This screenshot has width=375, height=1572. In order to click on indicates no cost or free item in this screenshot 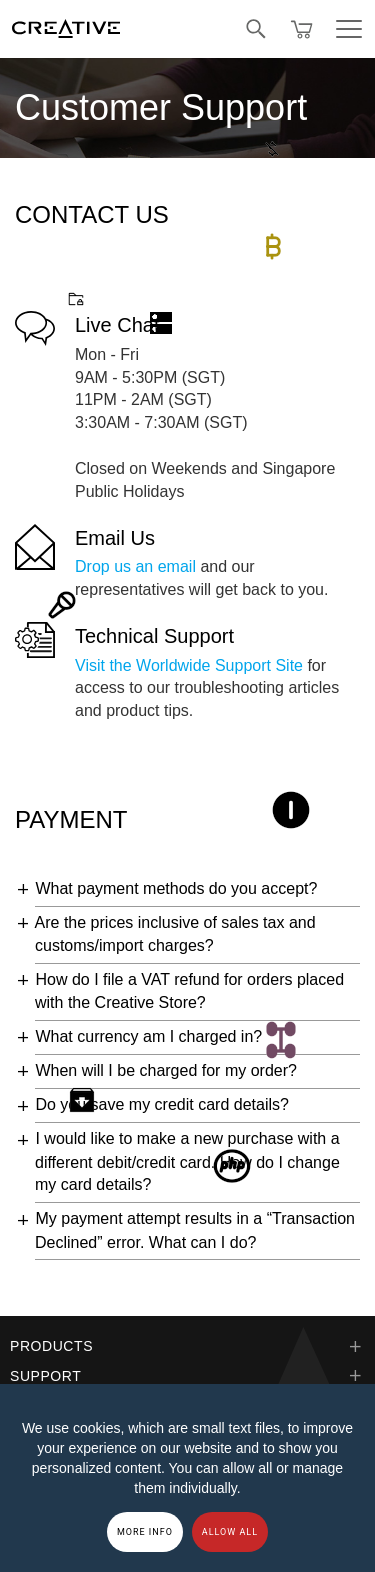, I will do `click(272, 149)`.